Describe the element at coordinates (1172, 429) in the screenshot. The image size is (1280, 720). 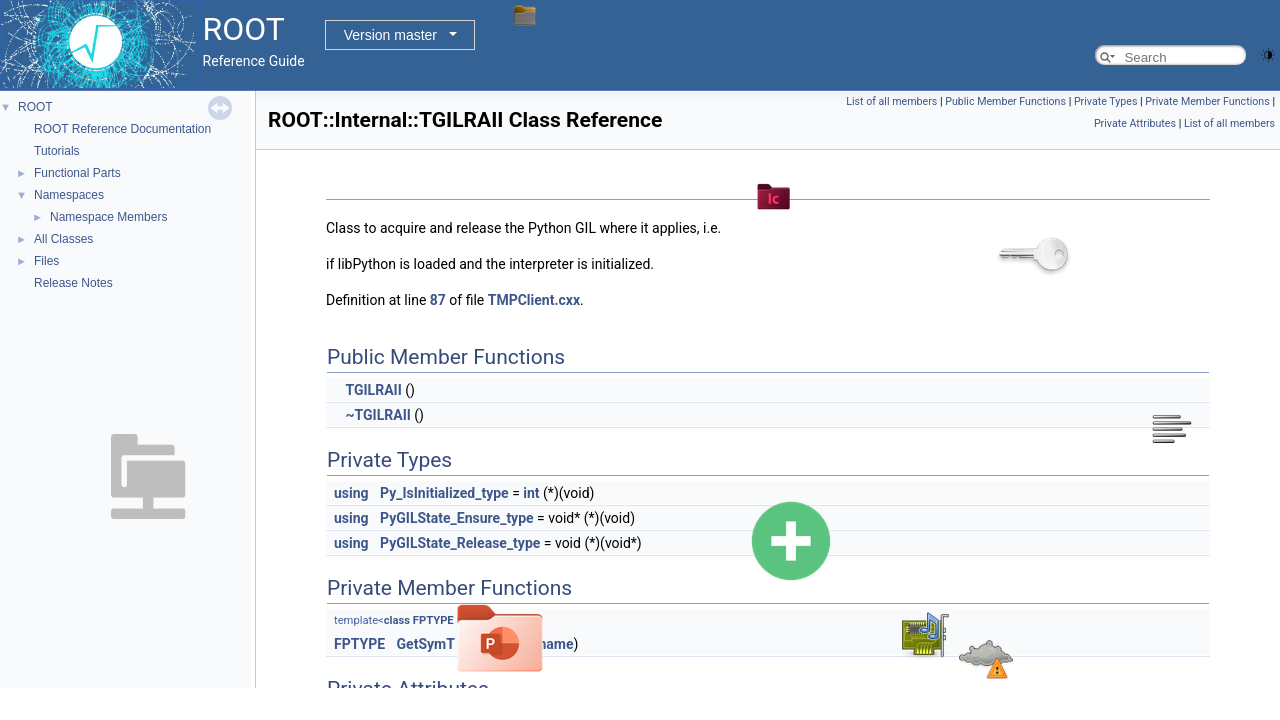
I see `align text to the left margin` at that location.